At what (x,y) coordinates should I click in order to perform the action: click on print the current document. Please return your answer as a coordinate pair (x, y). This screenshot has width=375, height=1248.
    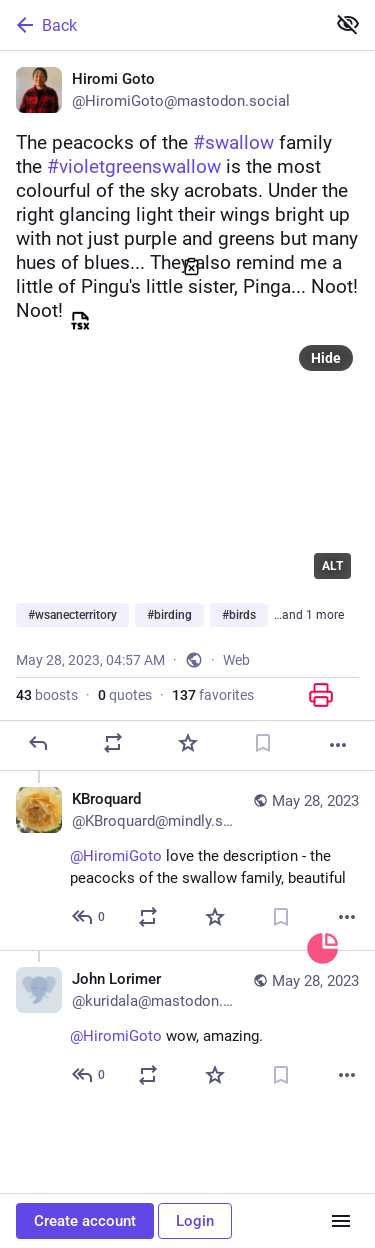
    Looking at the image, I should click on (321, 695).